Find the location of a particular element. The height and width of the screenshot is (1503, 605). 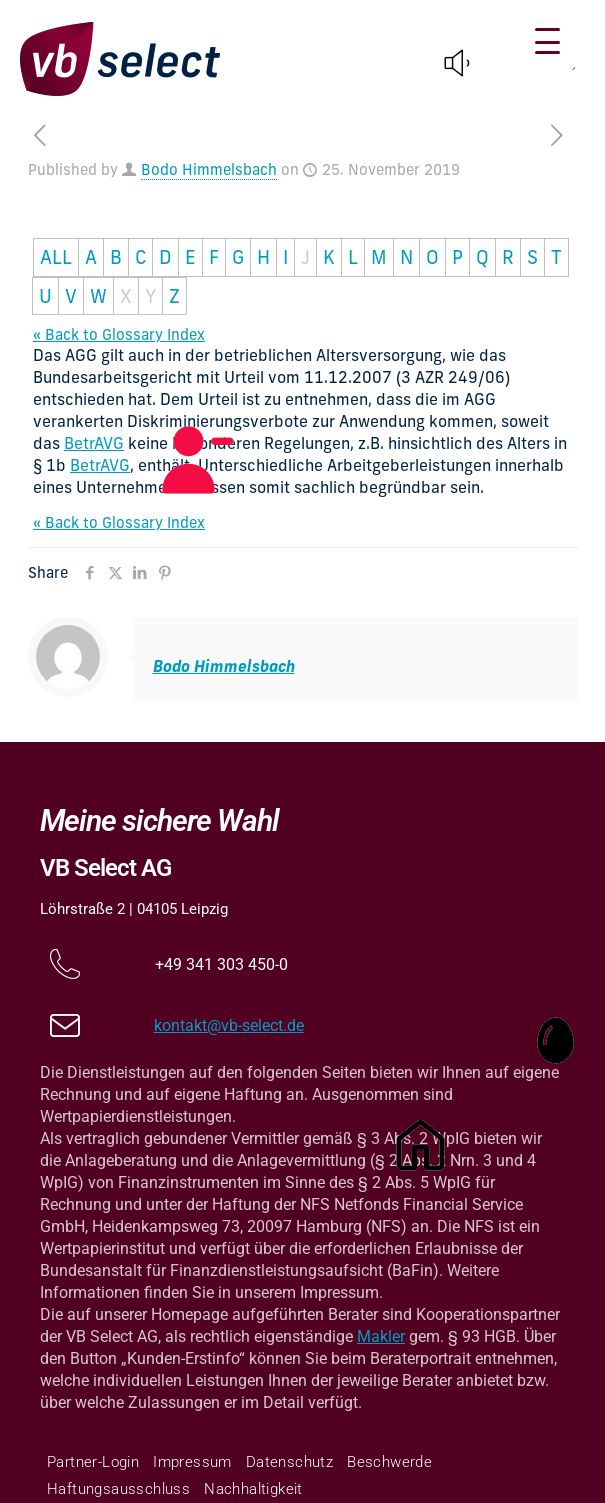

remove a contact or friend is located at coordinates (196, 460).